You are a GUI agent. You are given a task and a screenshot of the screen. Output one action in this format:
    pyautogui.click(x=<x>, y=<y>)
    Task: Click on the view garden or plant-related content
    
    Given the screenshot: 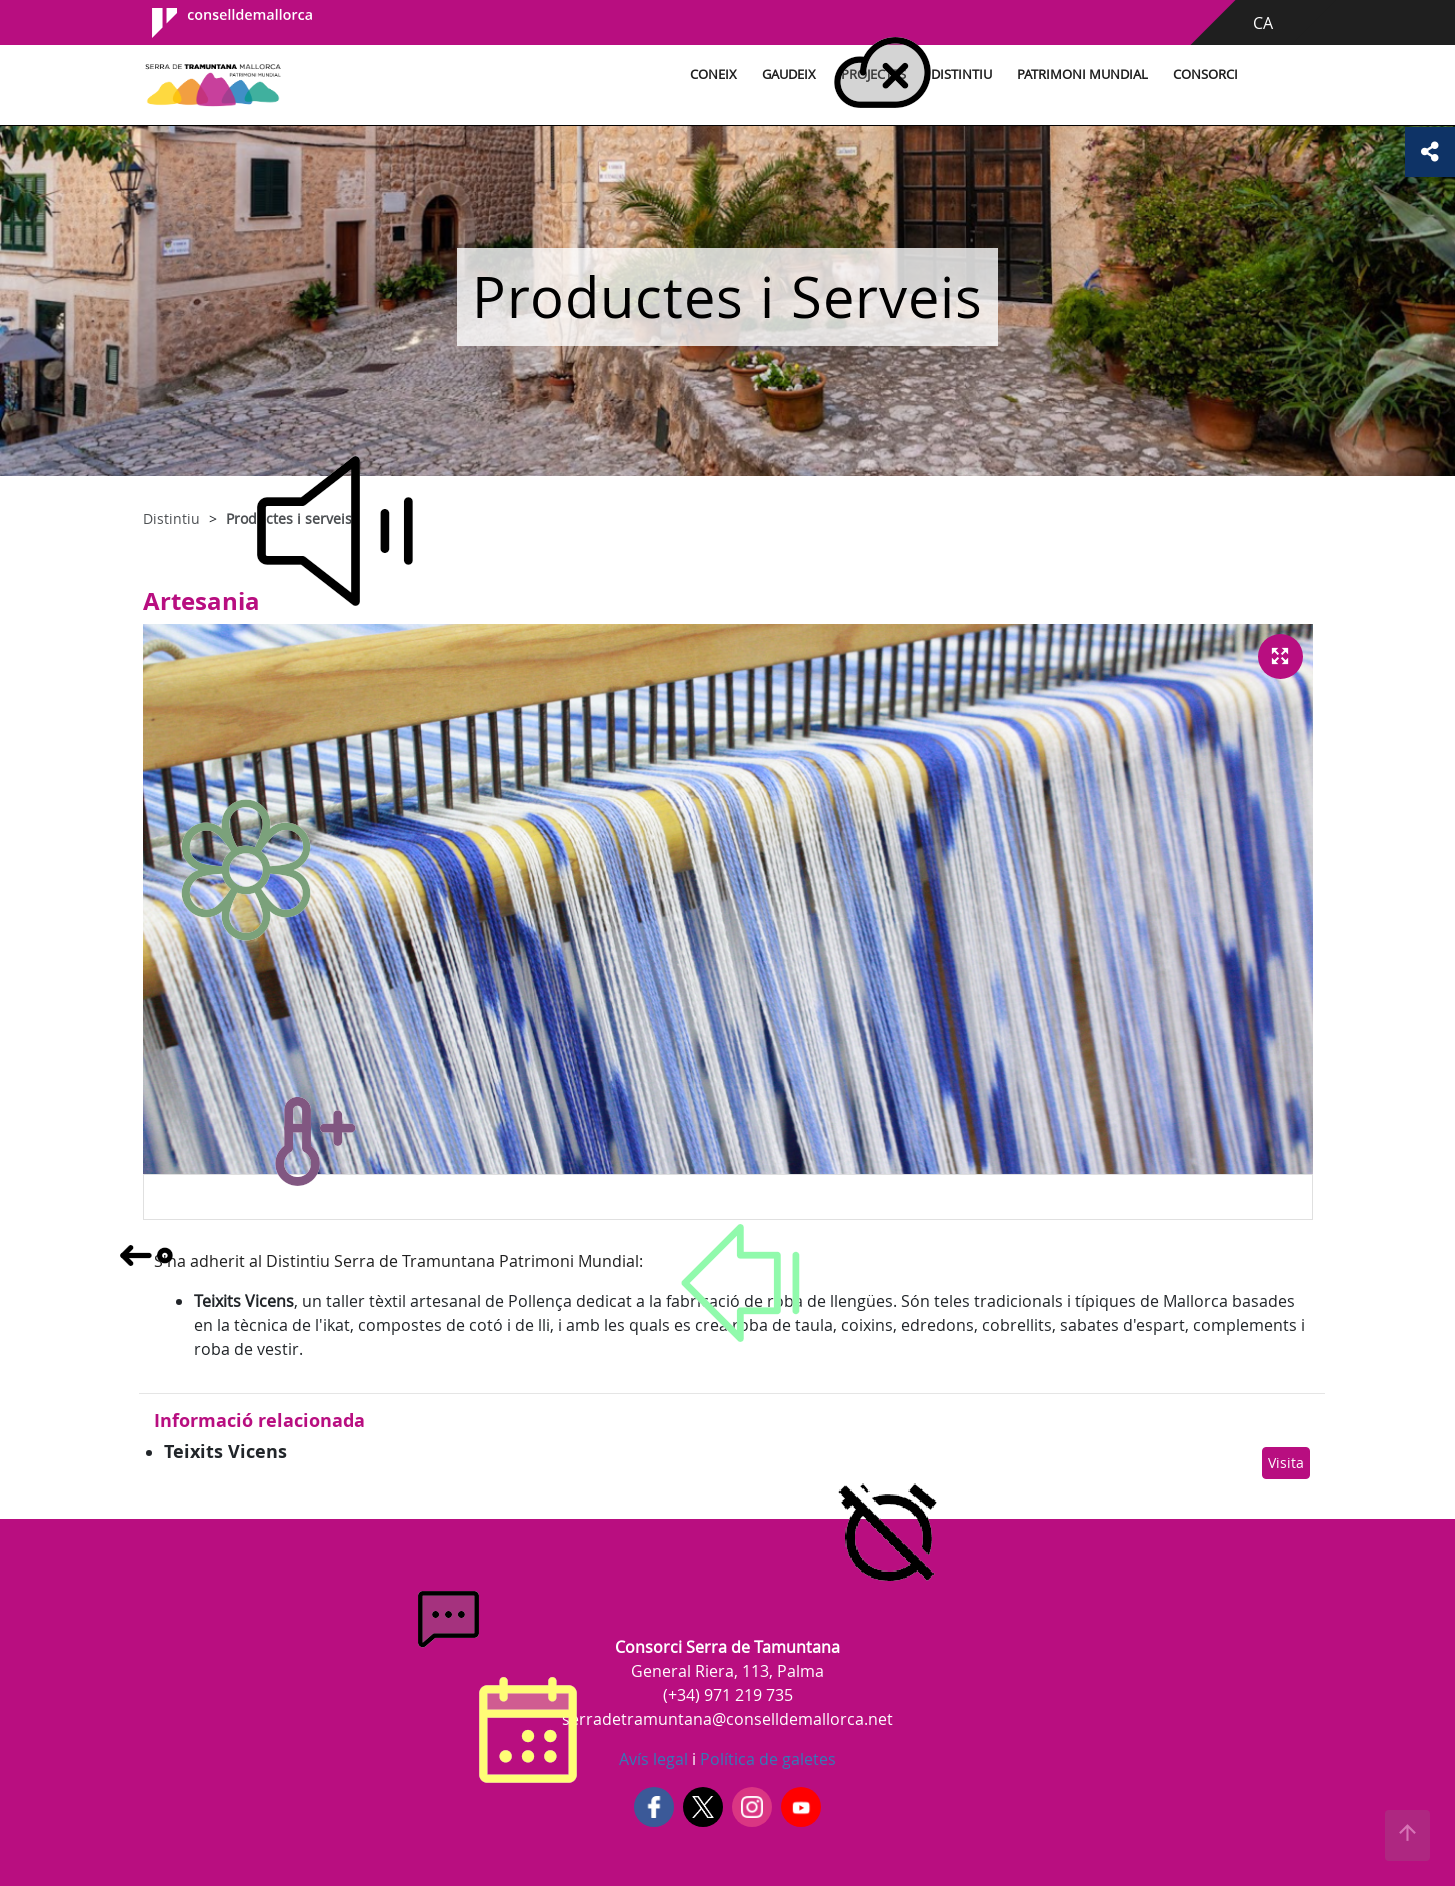 What is the action you would take?
    pyautogui.click(x=246, y=870)
    